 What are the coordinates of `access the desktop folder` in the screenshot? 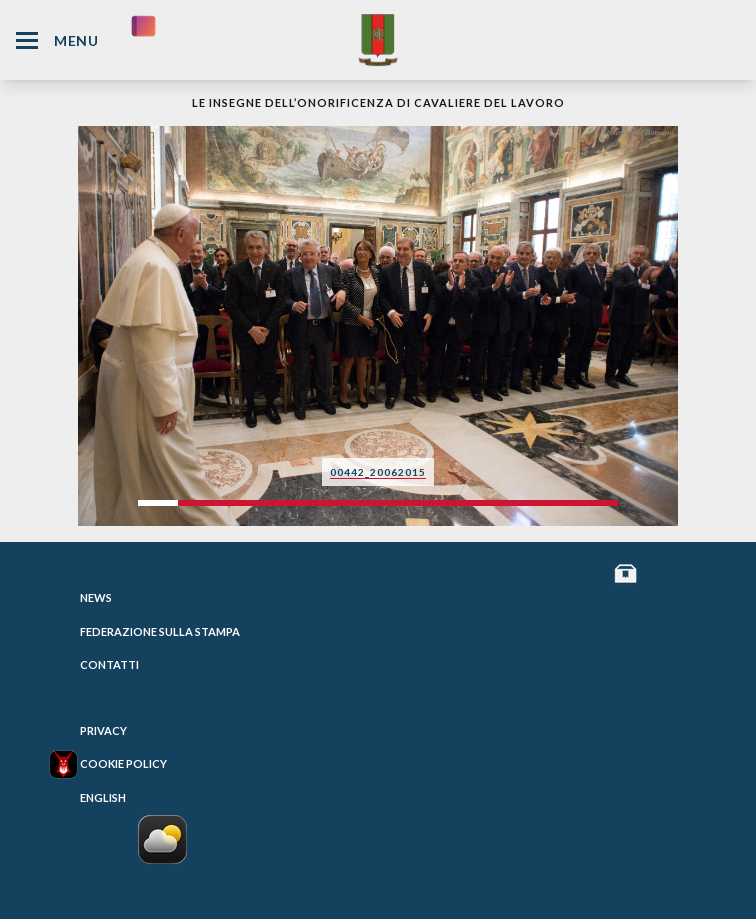 It's located at (143, 25).